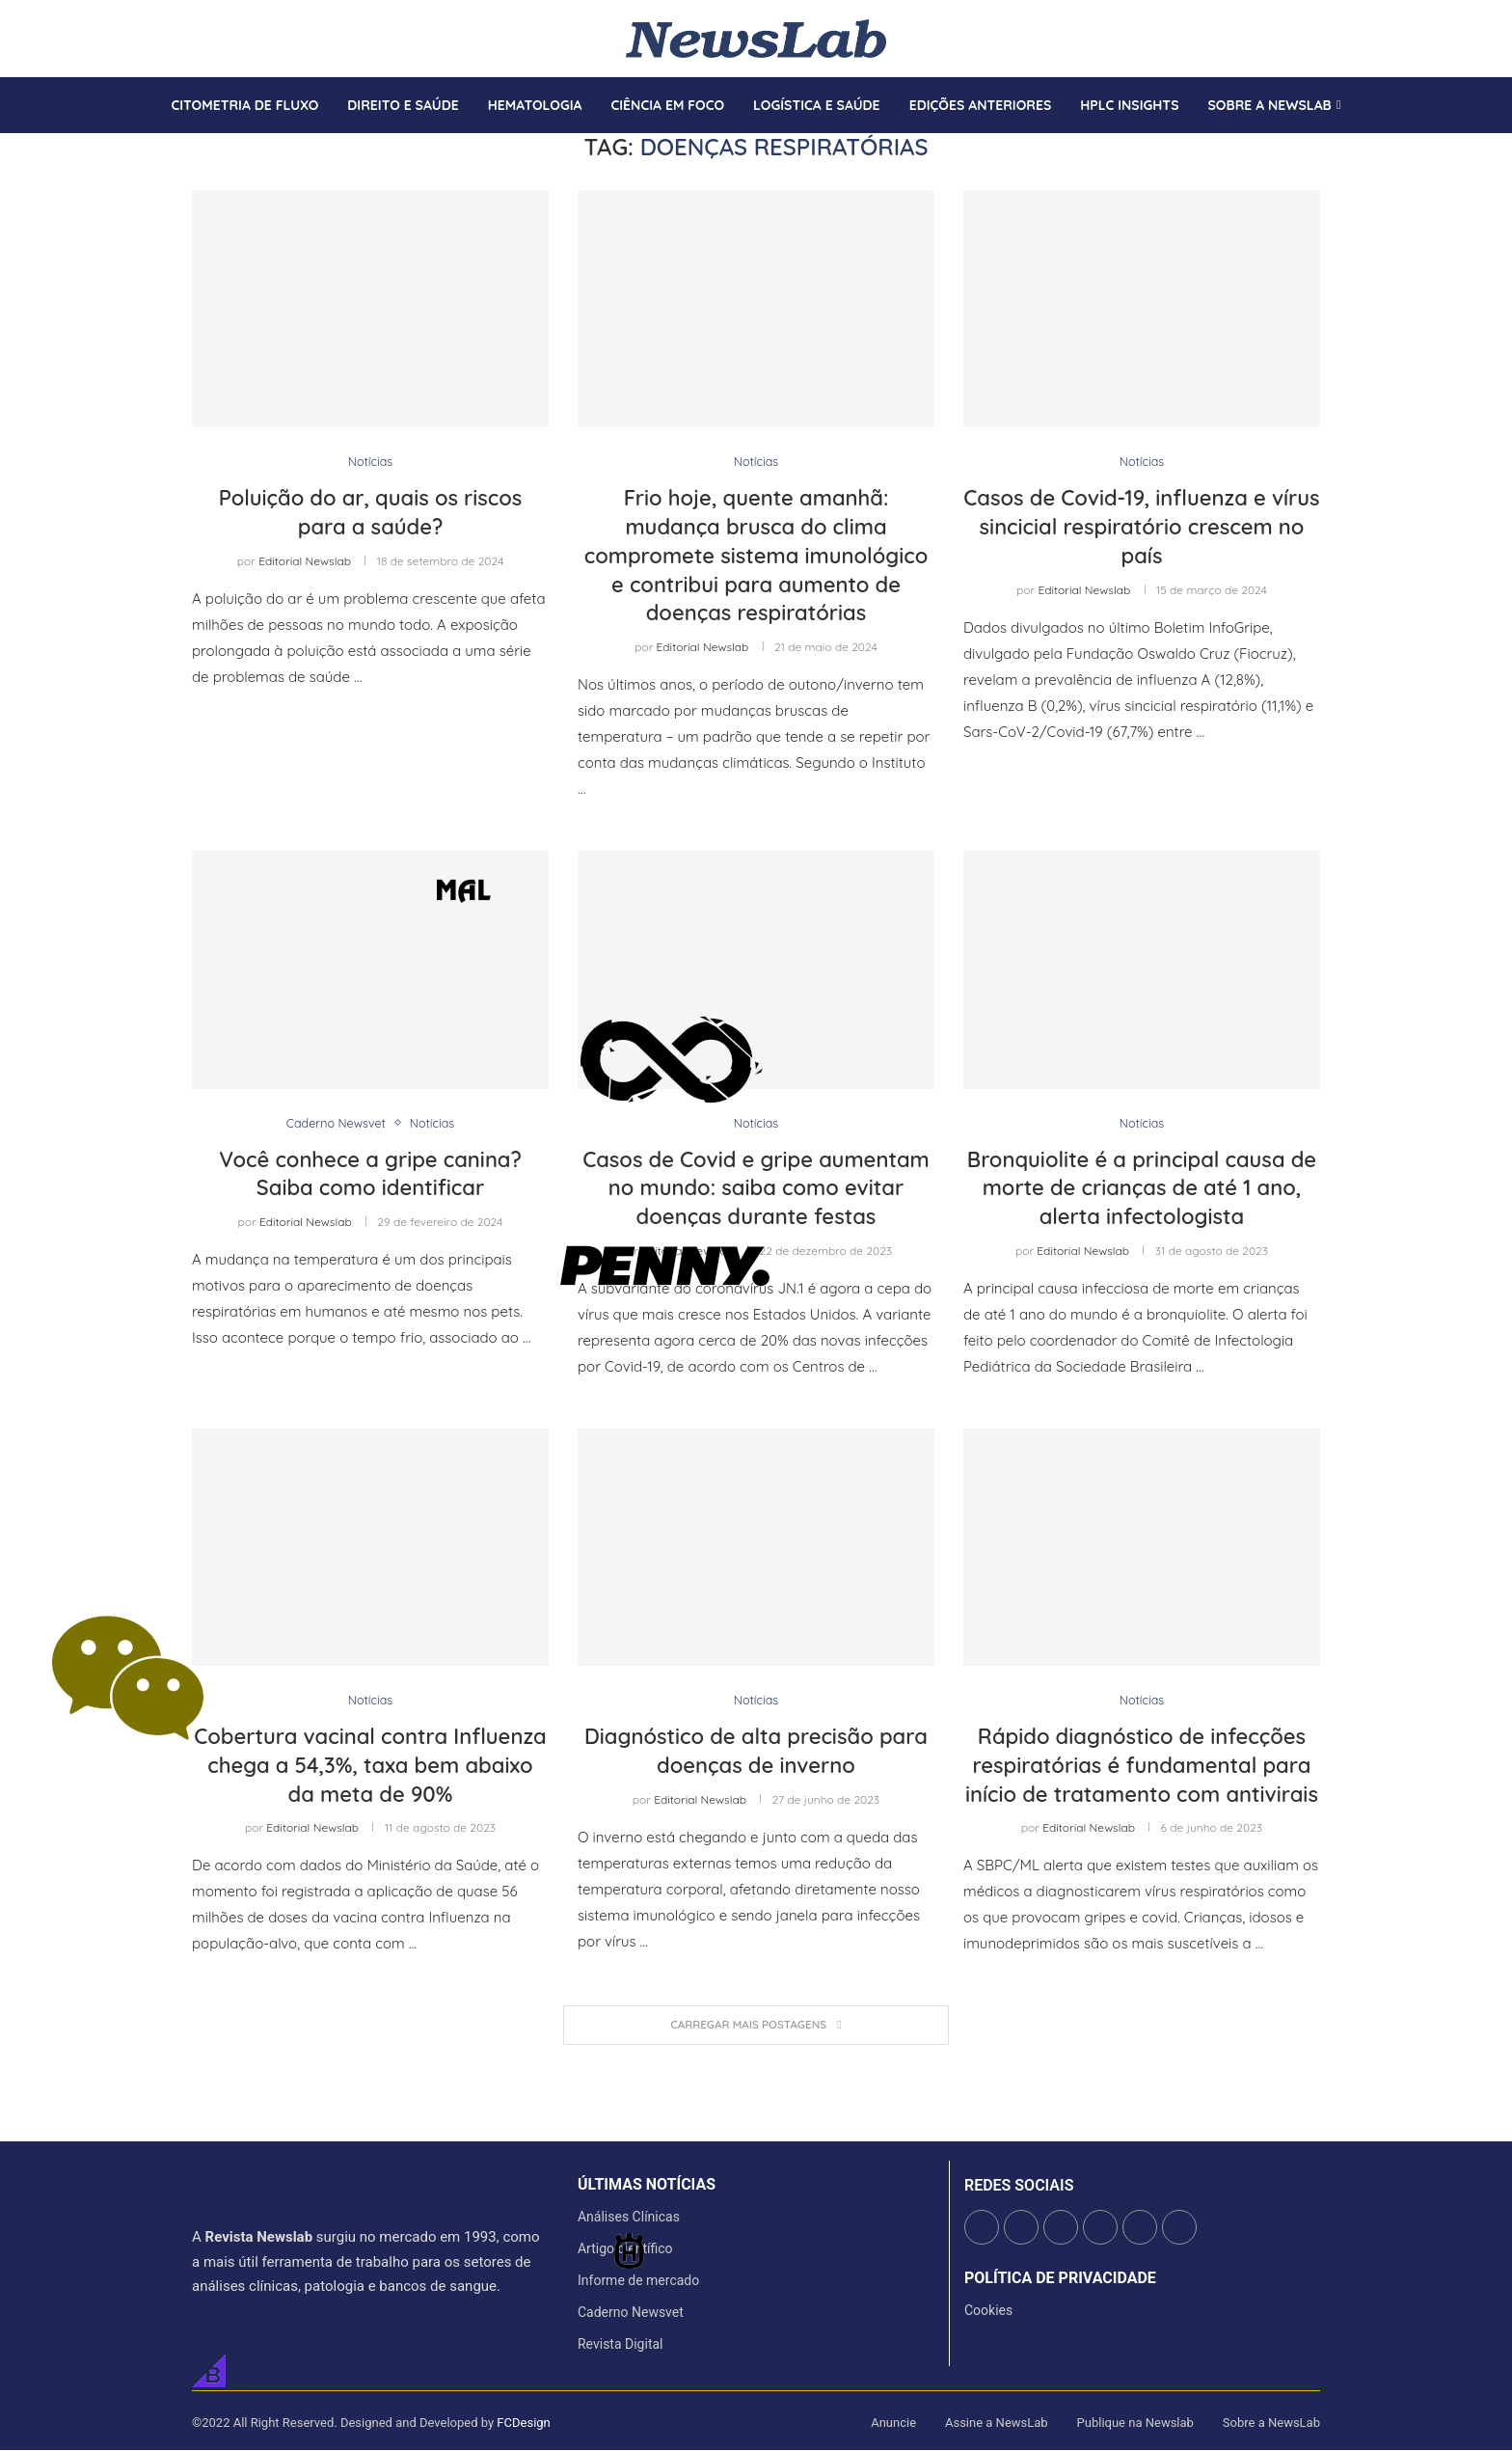 The width and height of the screenshot is (1512, 2451). I want to click on bigcommerce platform logo, so click(209, 2371).